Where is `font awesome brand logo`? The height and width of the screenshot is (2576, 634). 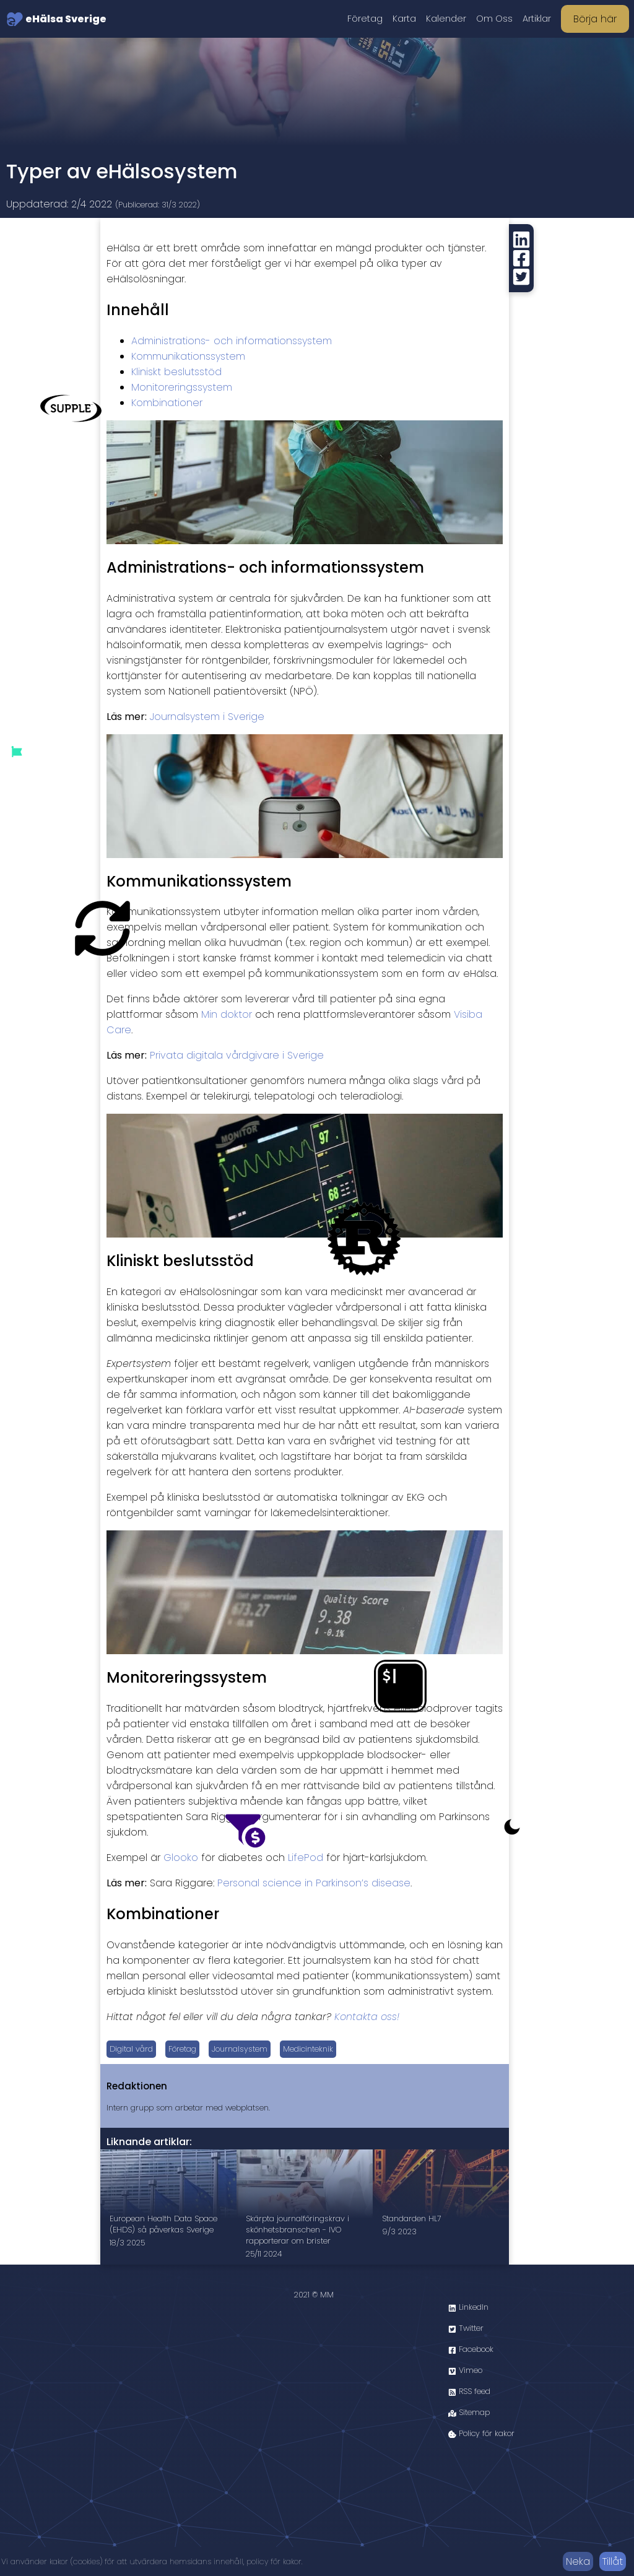
font awesome brand logo is located at coordinates (17, 752).